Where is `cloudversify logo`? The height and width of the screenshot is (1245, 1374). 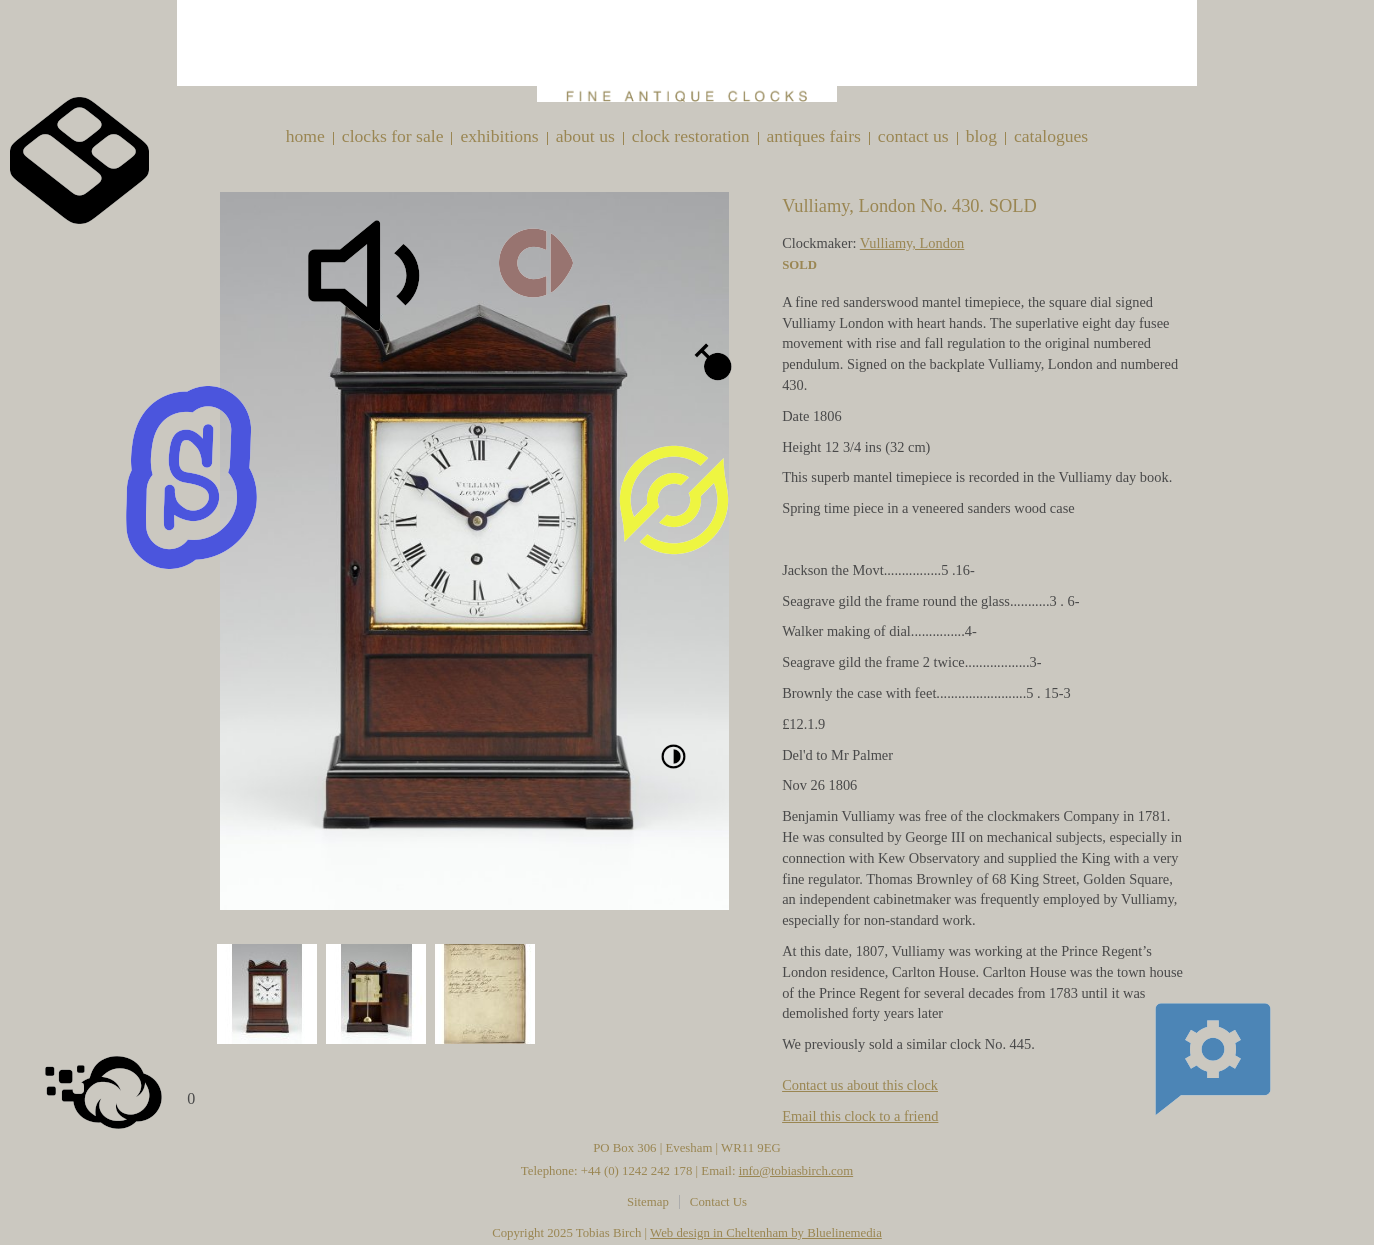 cloudversify logo is located at coordinates (103, 1092).